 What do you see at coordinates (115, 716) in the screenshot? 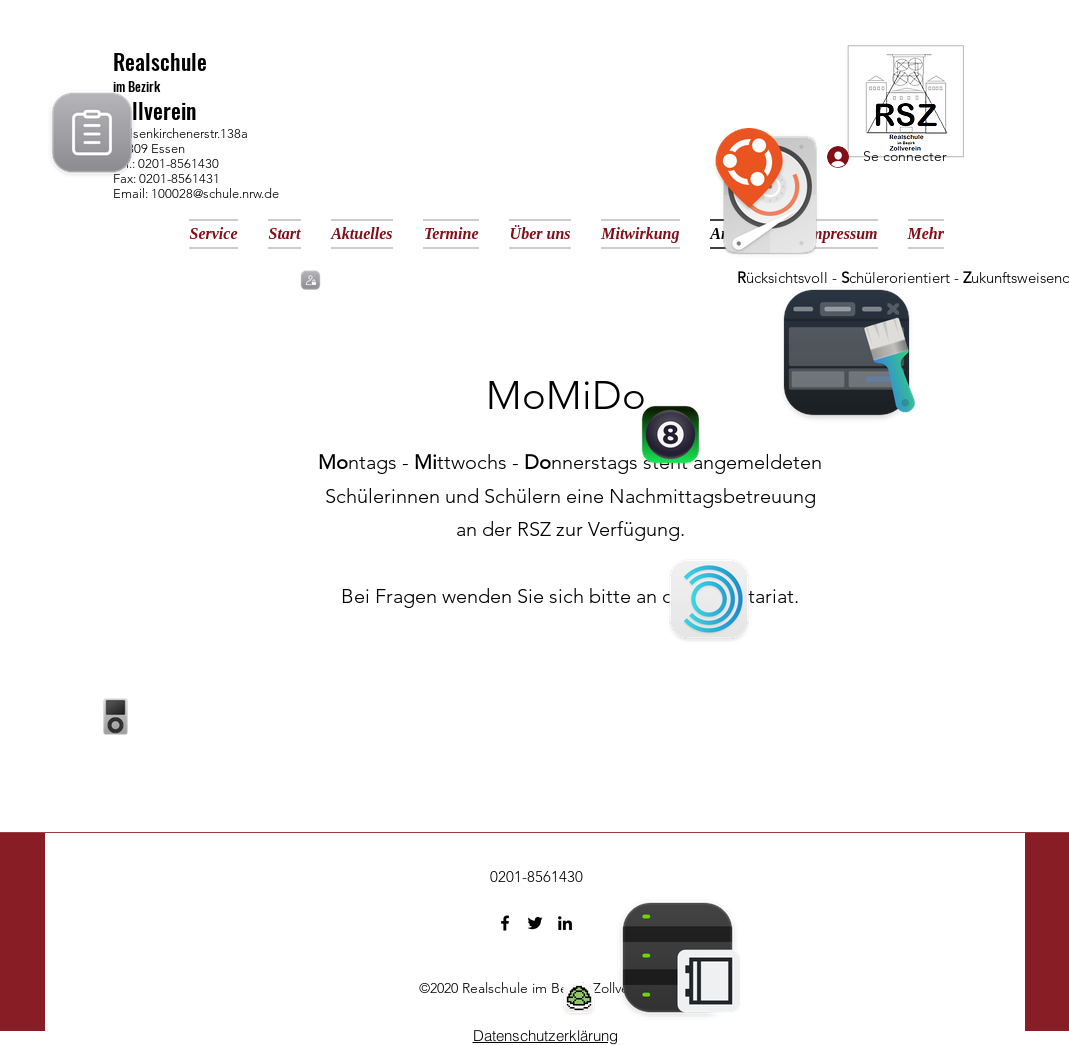
I see `open multimedia player application` at bounding box center [115, 716].